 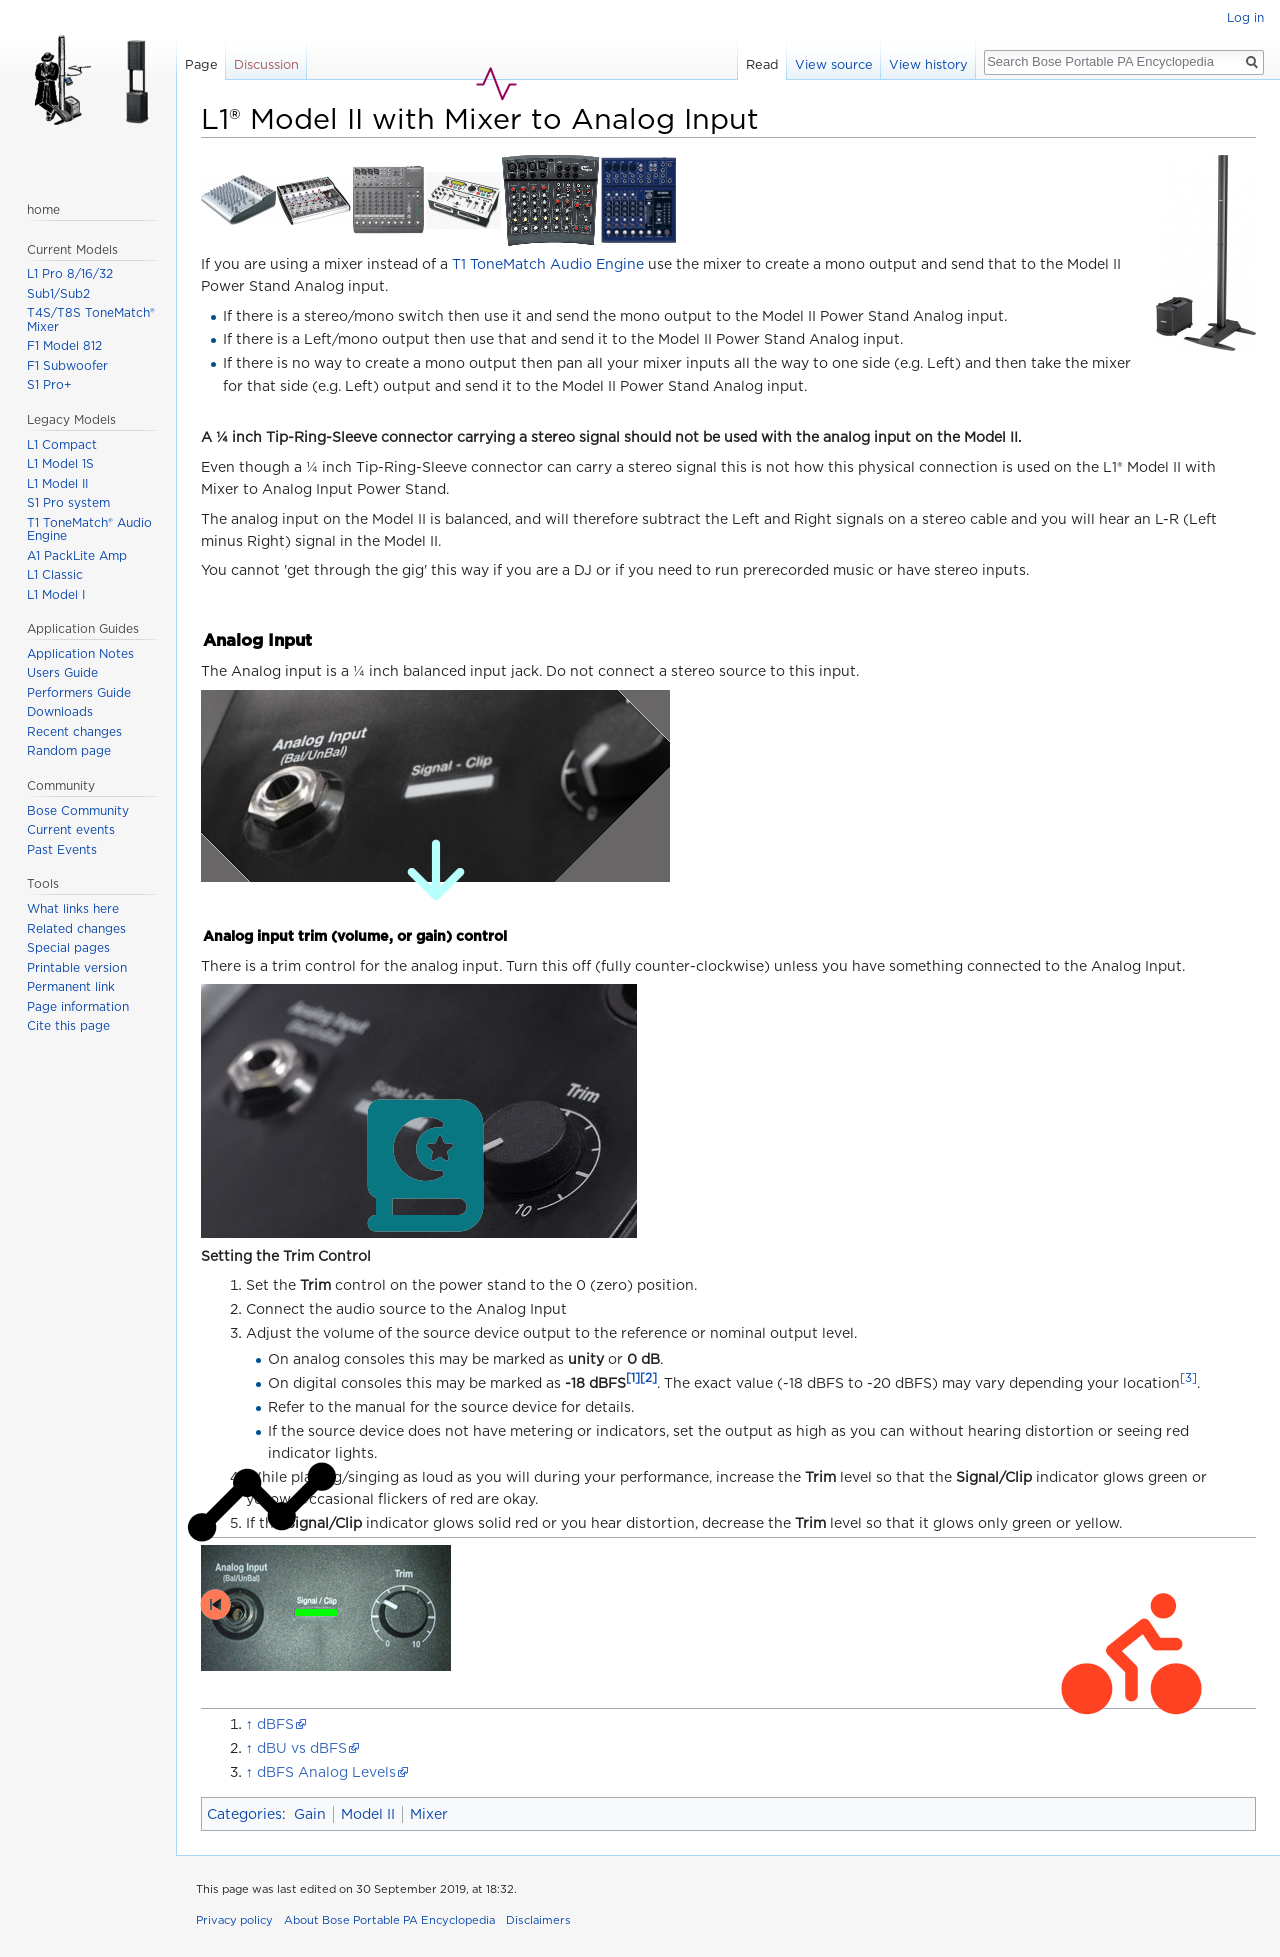 What do you see at coordinates (262, 1502) in the screenshot?
I see `view analytics and statistics` at bounding box center [262, 1502].